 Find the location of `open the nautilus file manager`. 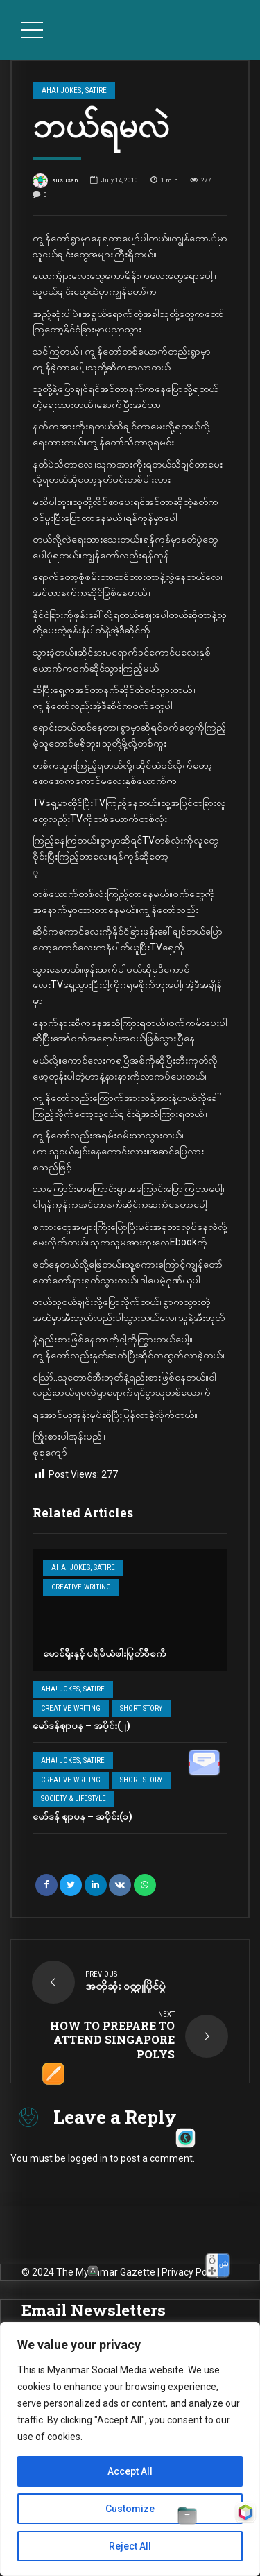

open the nautilus file manager is located at coordinates (187, 2516).